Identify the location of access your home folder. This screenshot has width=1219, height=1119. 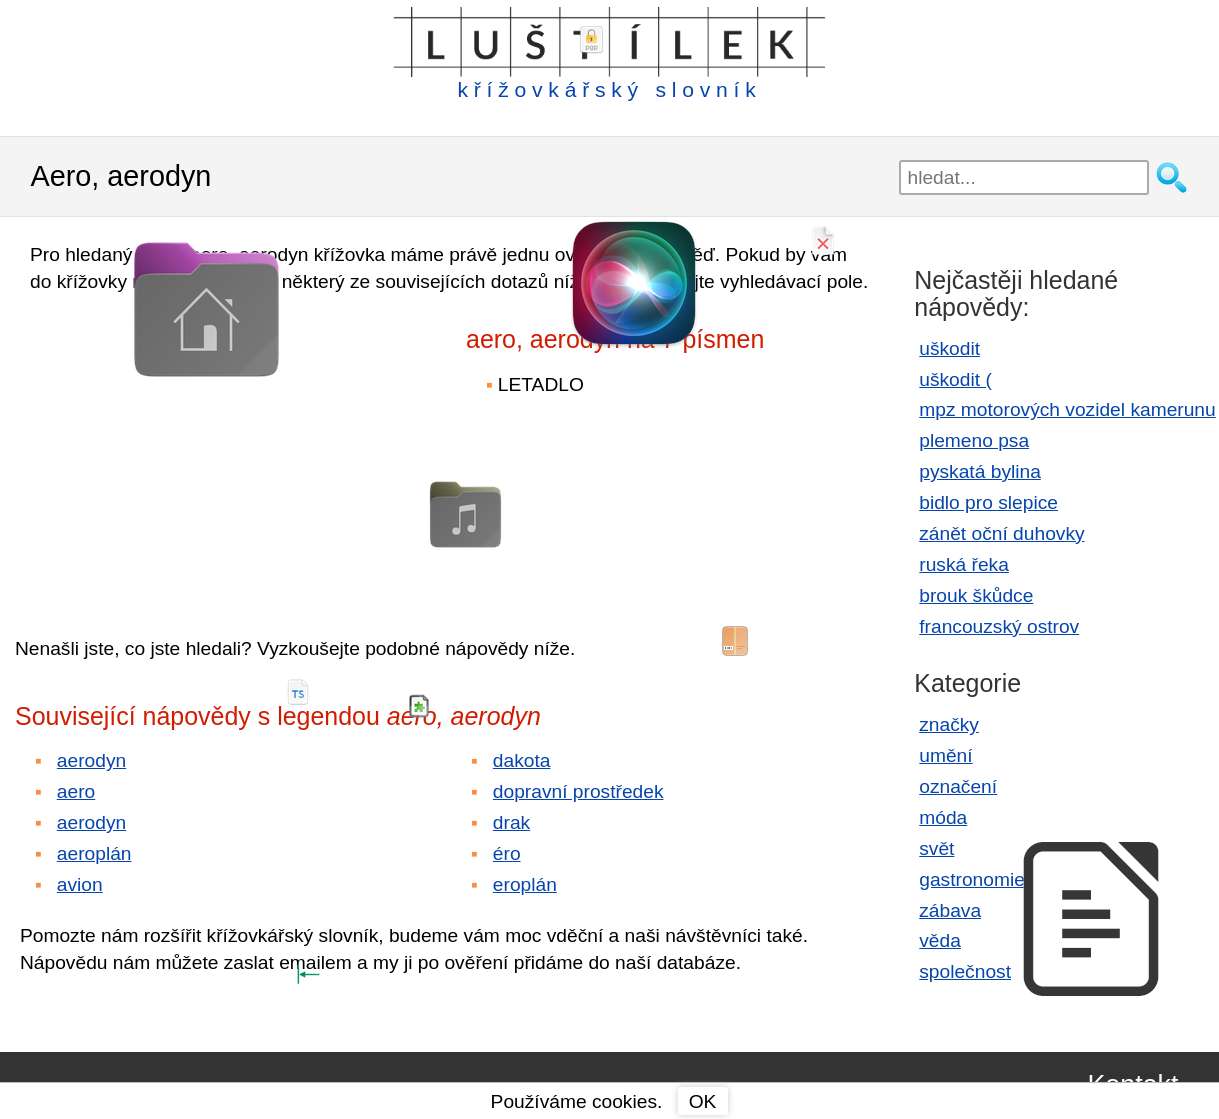
(206, 309).